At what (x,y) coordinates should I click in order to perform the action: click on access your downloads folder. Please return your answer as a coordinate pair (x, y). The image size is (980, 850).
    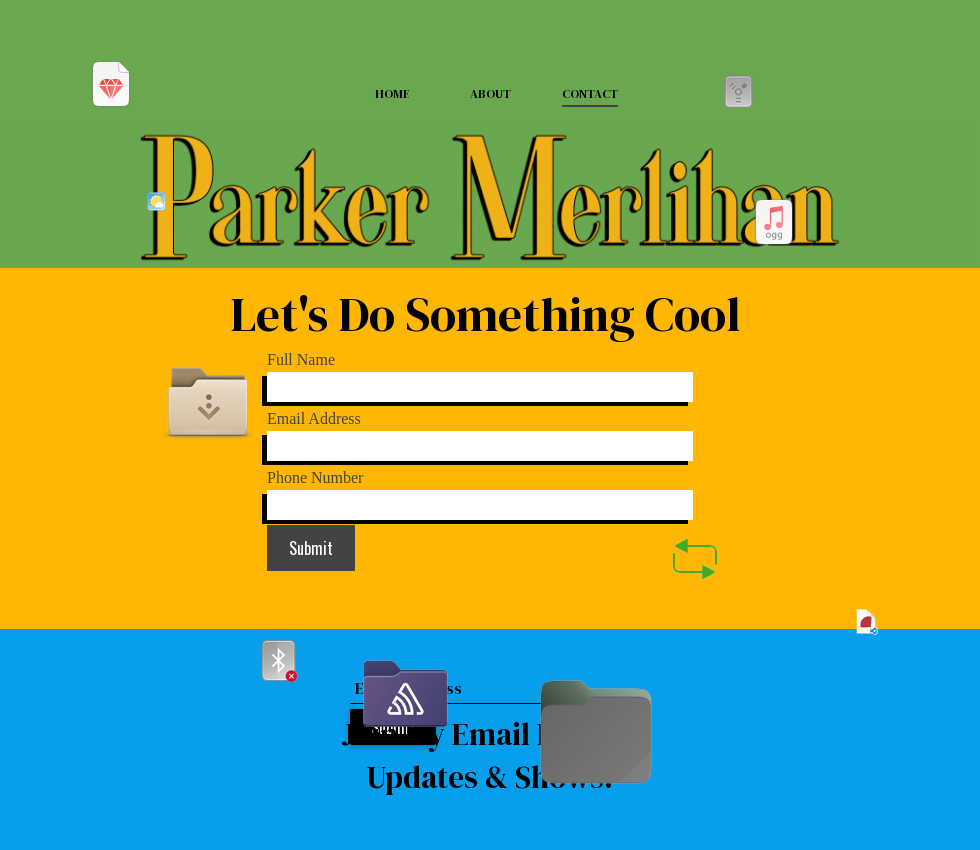
    Looking at the image, I should click on (208, 406).